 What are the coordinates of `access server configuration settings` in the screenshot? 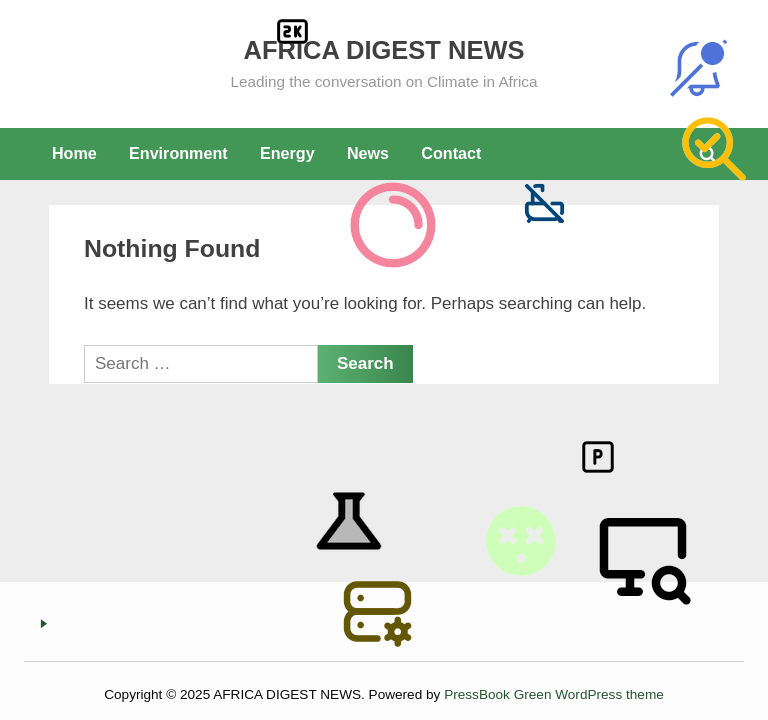 It's located at (377, 611).